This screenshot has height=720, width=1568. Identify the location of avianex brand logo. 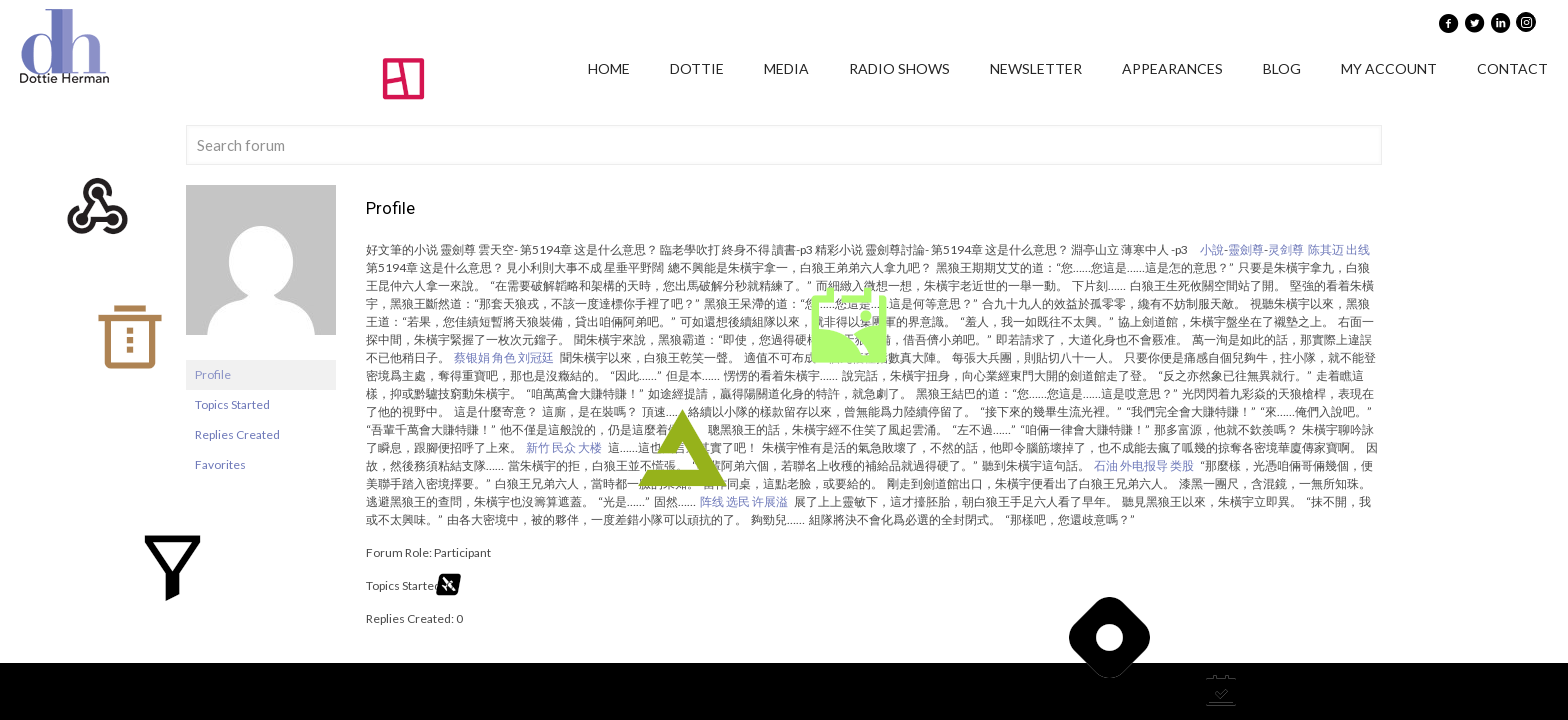
(448, 584).